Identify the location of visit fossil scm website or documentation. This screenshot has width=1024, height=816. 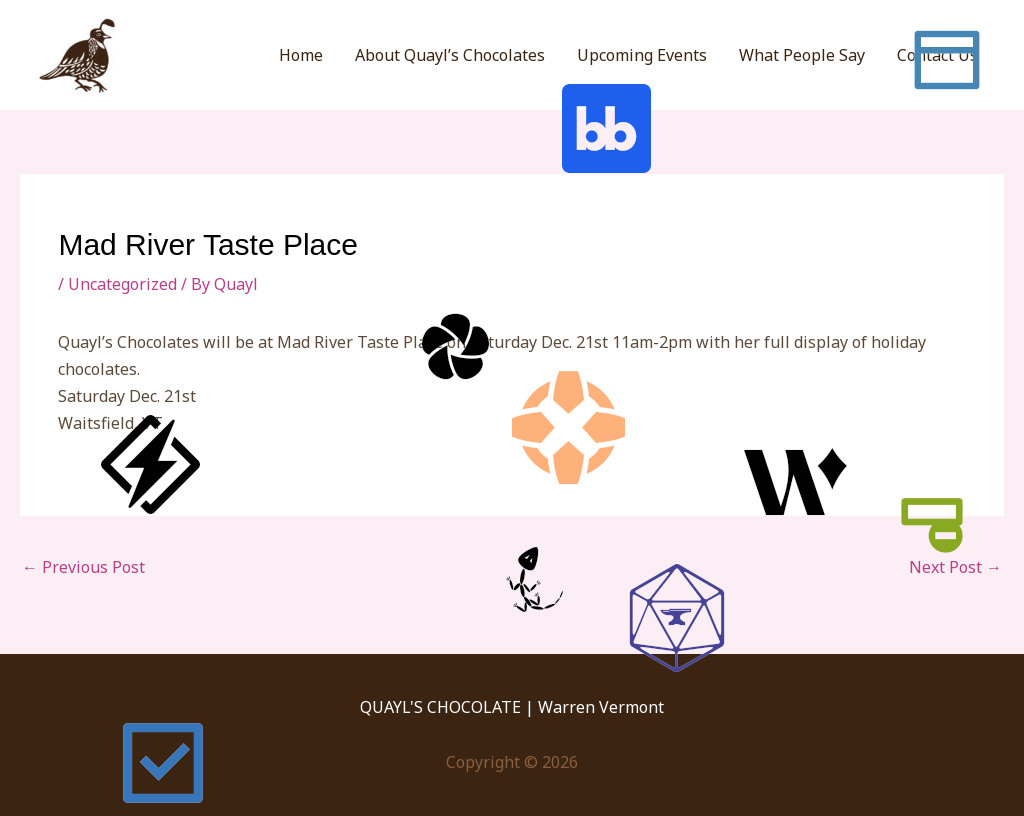
(534, 579).